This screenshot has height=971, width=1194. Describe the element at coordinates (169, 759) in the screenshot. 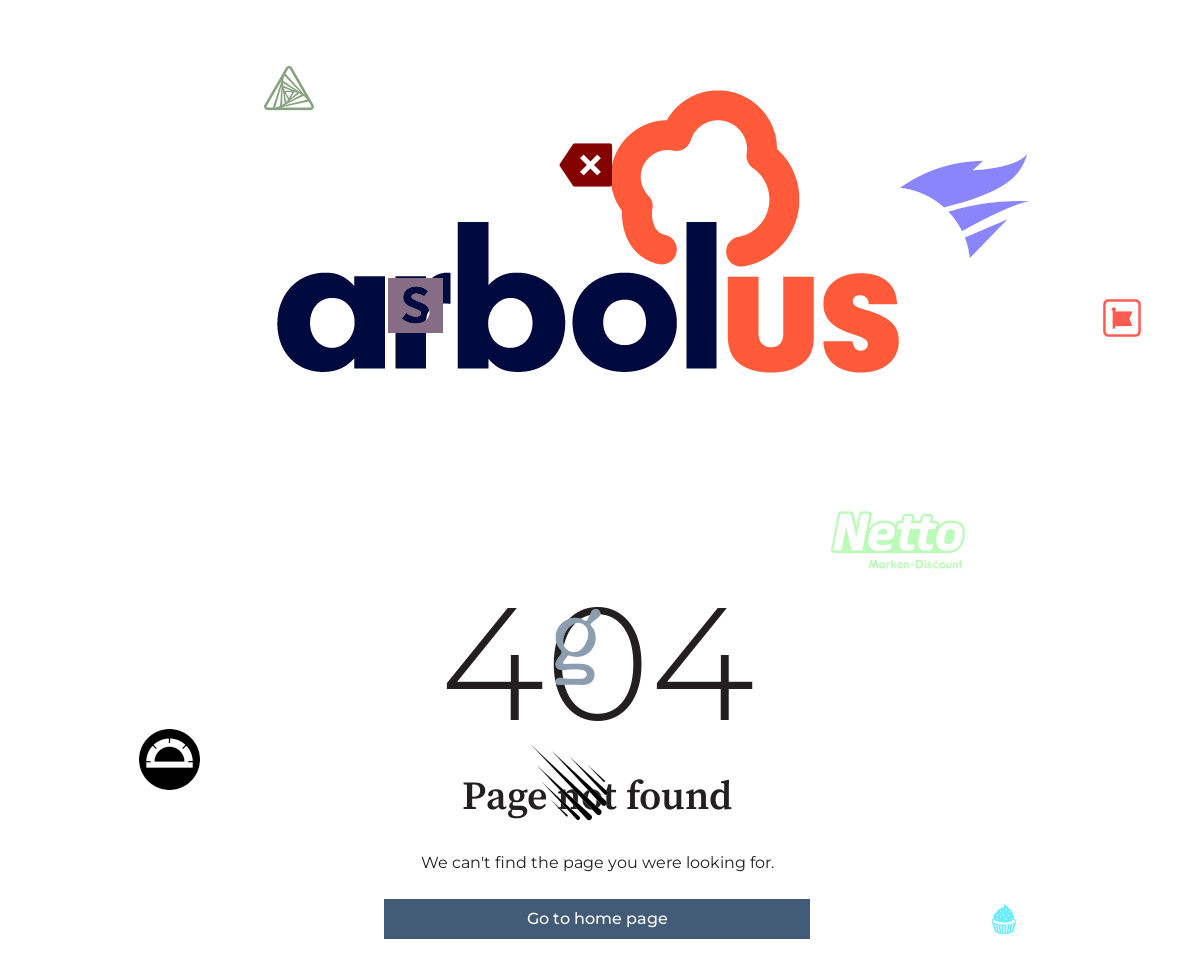

I see `protractor end-to-end testing framework logo` at that location.